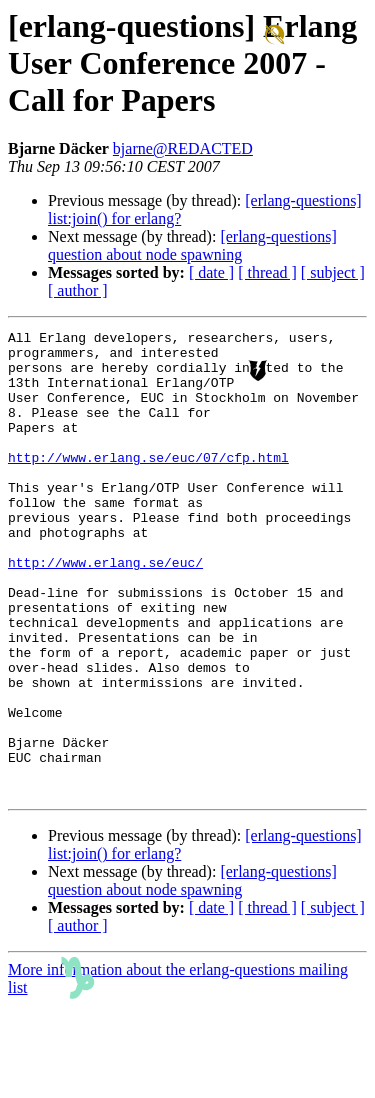 The width and height of the screenshot is (375, 1098). I want to click on attack or combat action button, so click(274, 34).